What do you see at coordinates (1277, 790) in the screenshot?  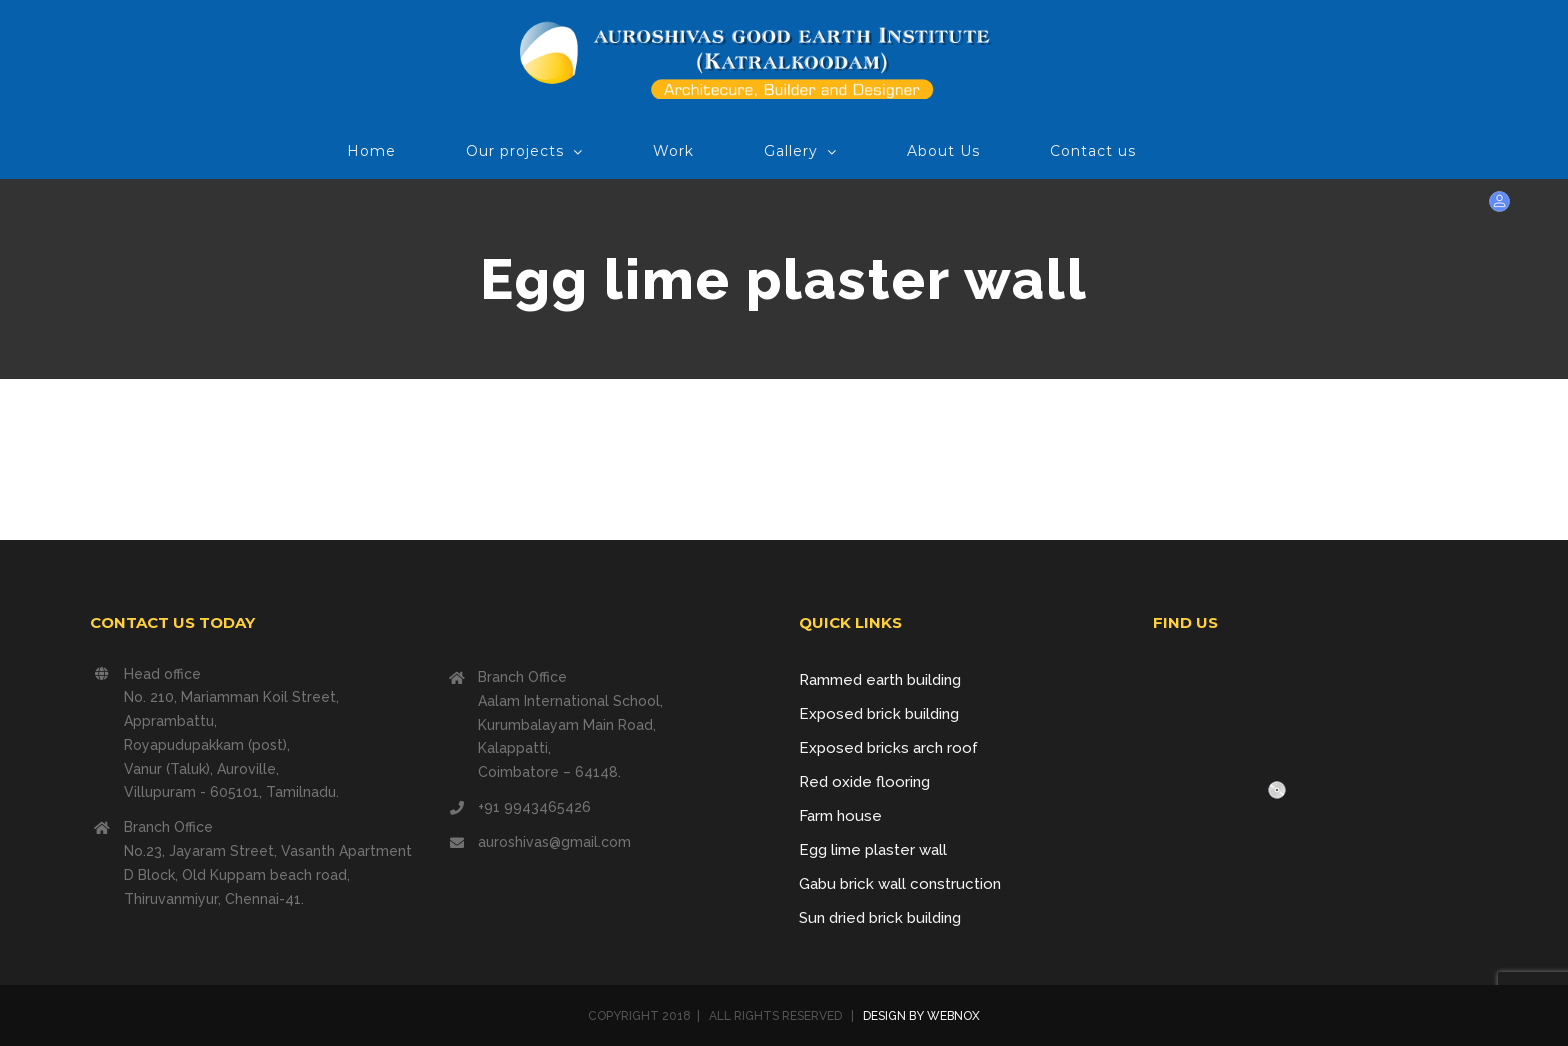 I see `indicates a CD-ROM drive or optical disc device` at bounding box center [1277, 790].